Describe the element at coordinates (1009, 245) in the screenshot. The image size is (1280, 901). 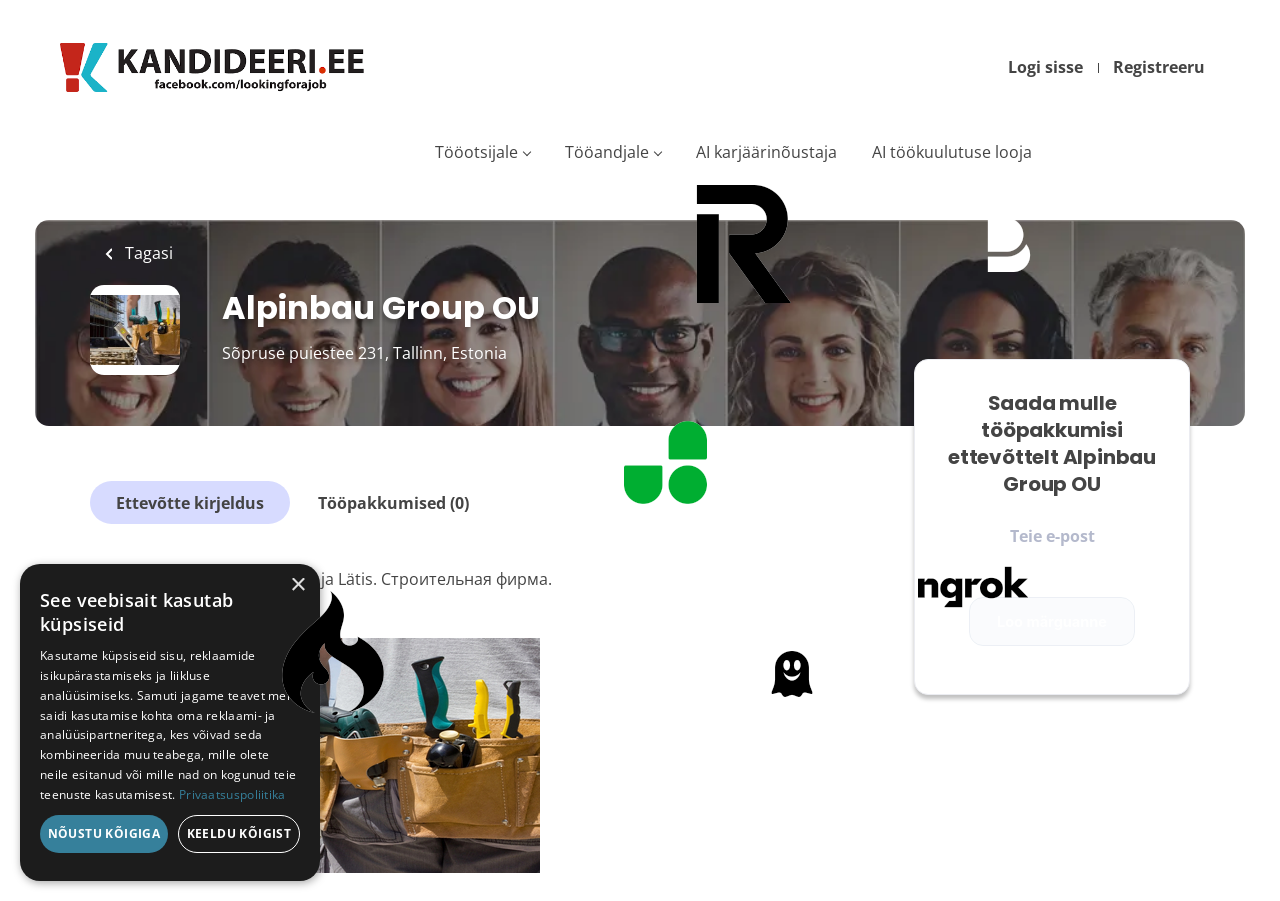
I see `open the Beats audio app` at that location.